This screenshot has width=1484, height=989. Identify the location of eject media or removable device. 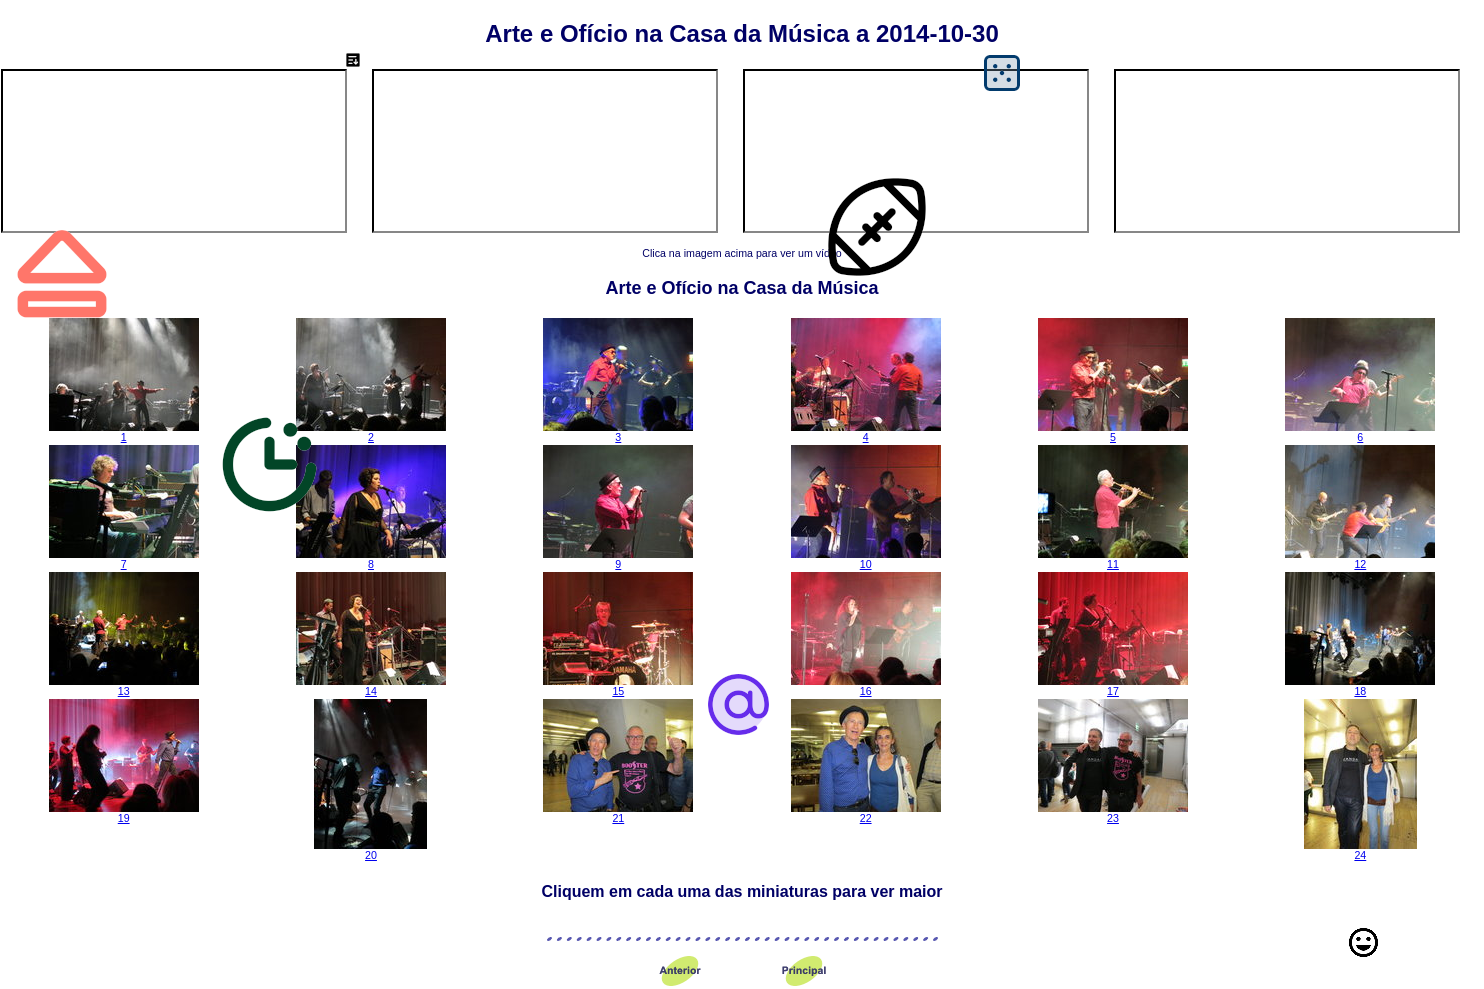
(62, 280).